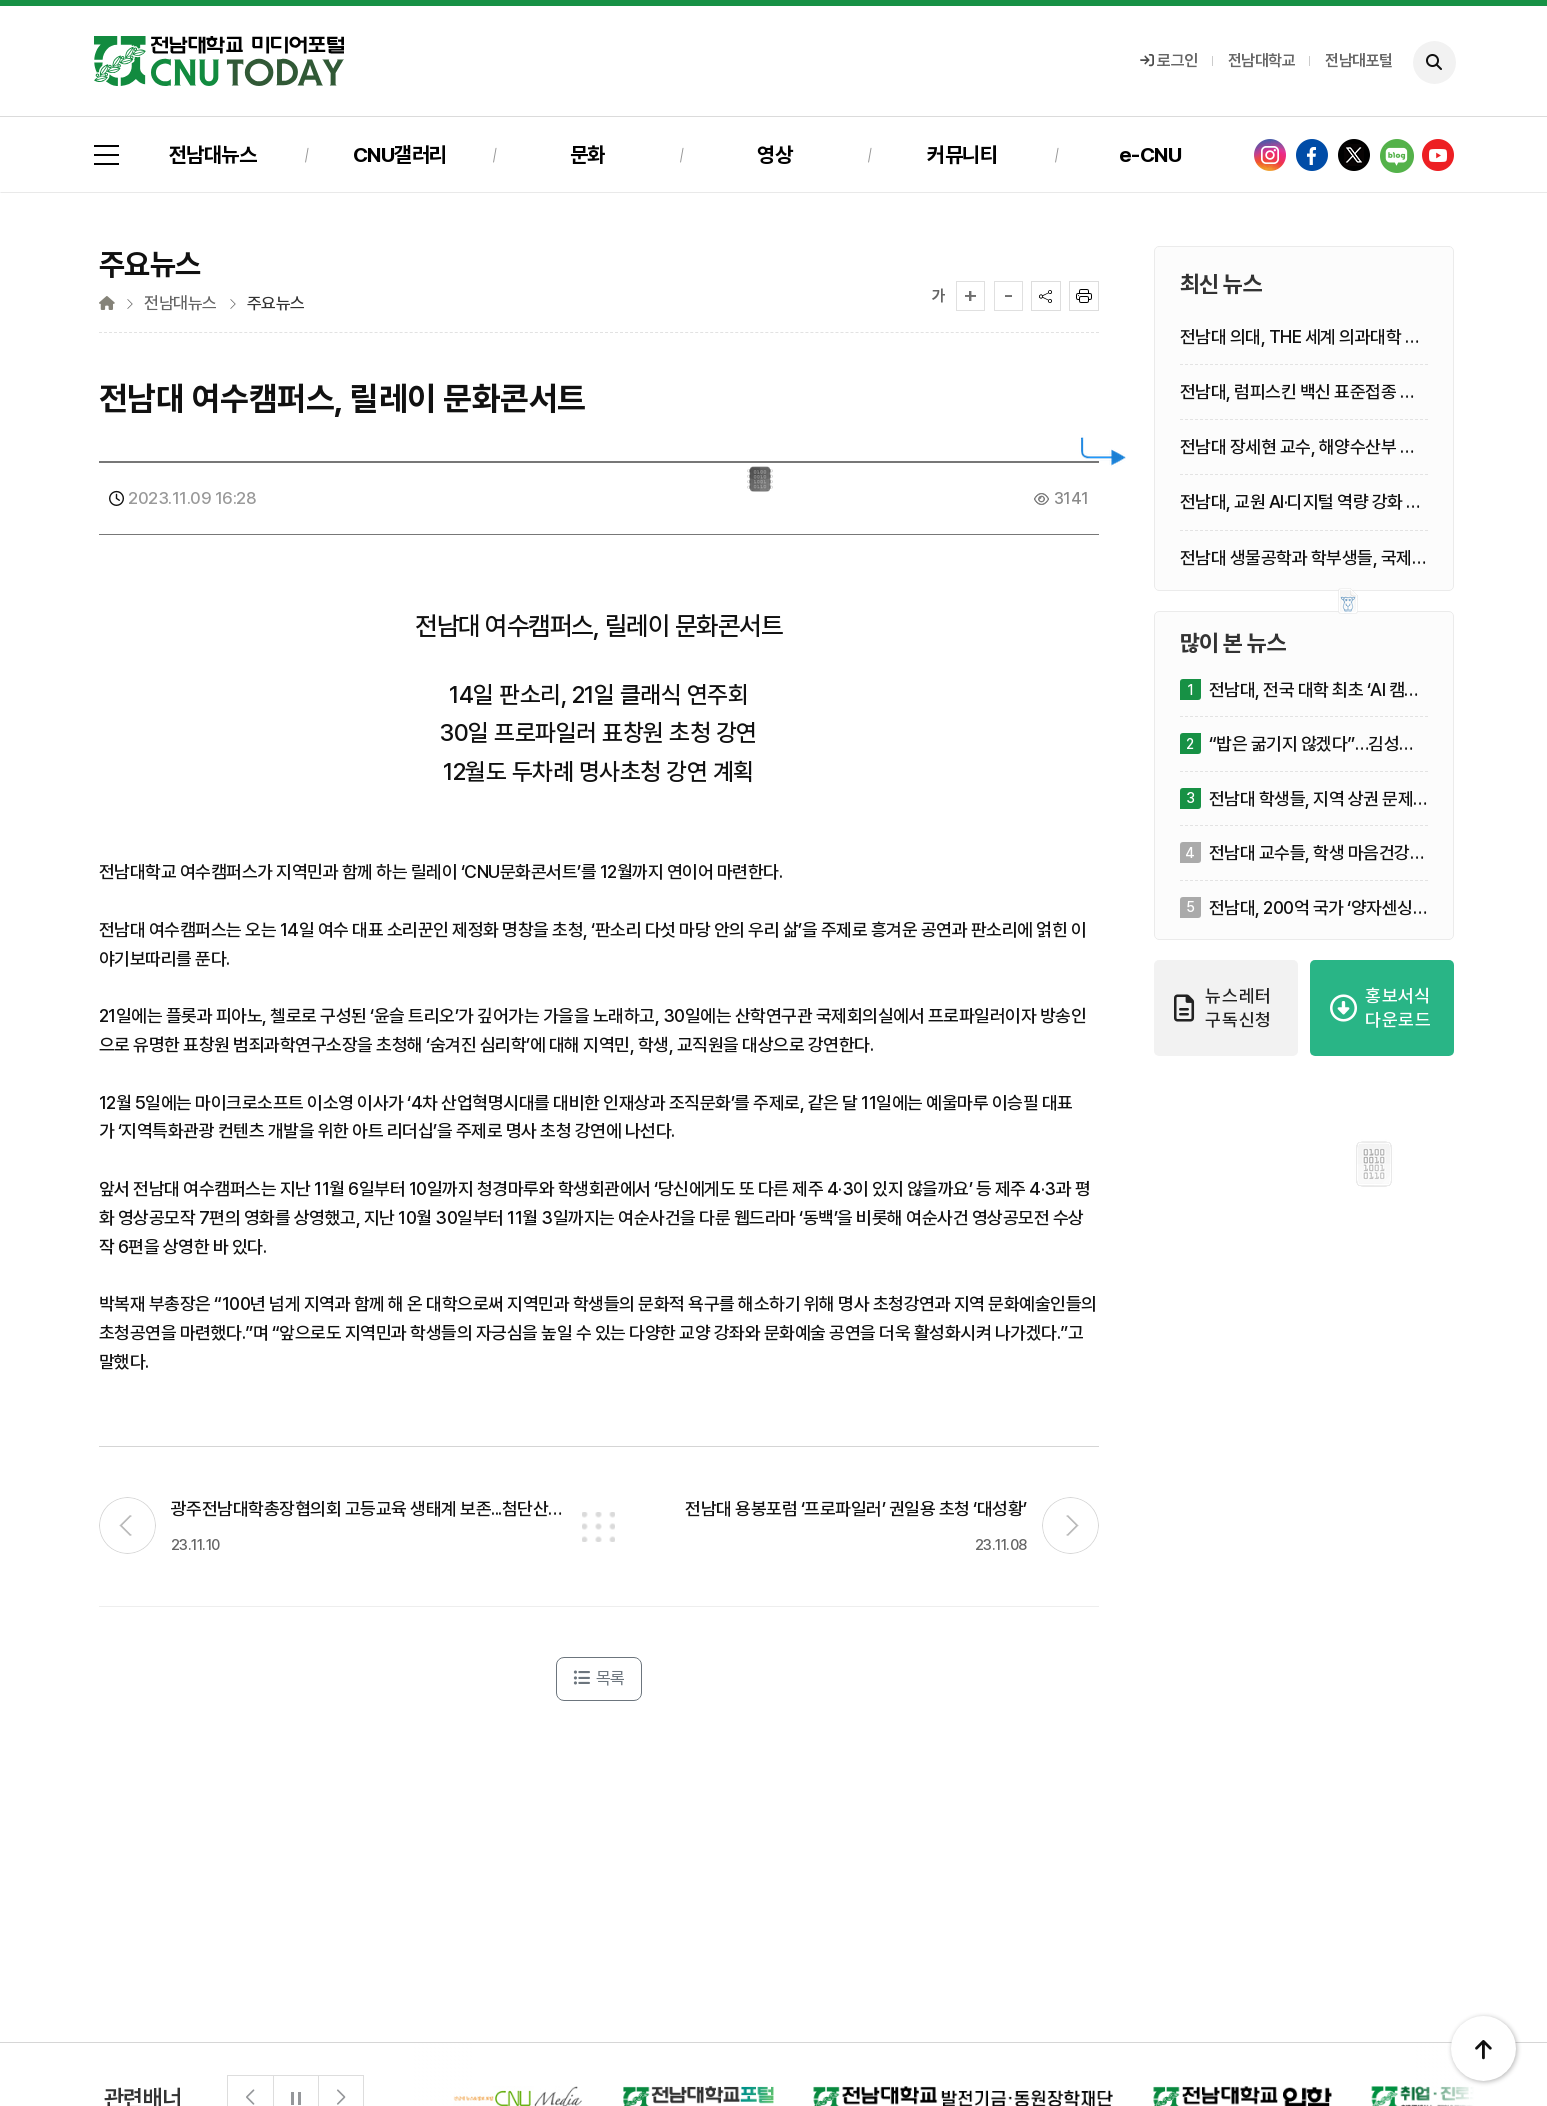 This screenshot has width=1547, height=2106. Describe the element at coordinates (1348, 601) in the screenshot. I see `a perl programming language file` at that location.